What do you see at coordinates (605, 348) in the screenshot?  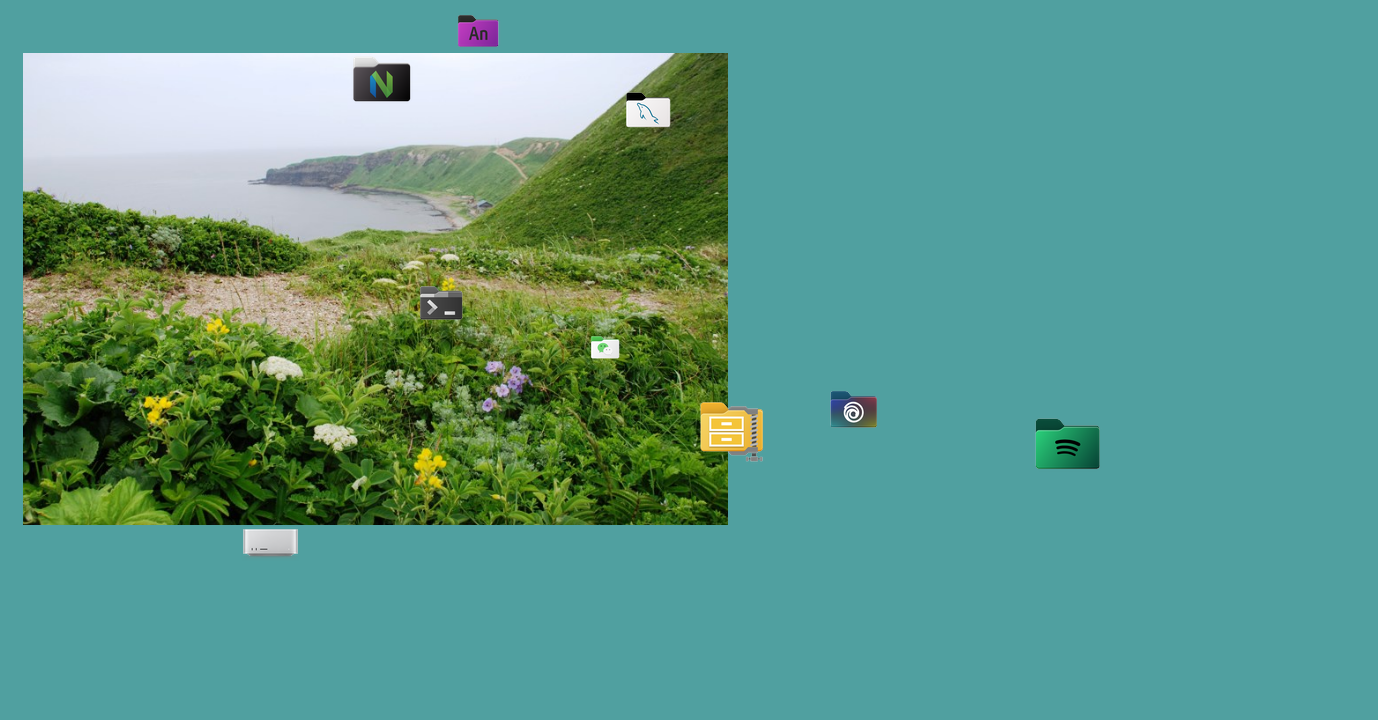 I see `open wechat files folder` at bounding box center [605, 348].